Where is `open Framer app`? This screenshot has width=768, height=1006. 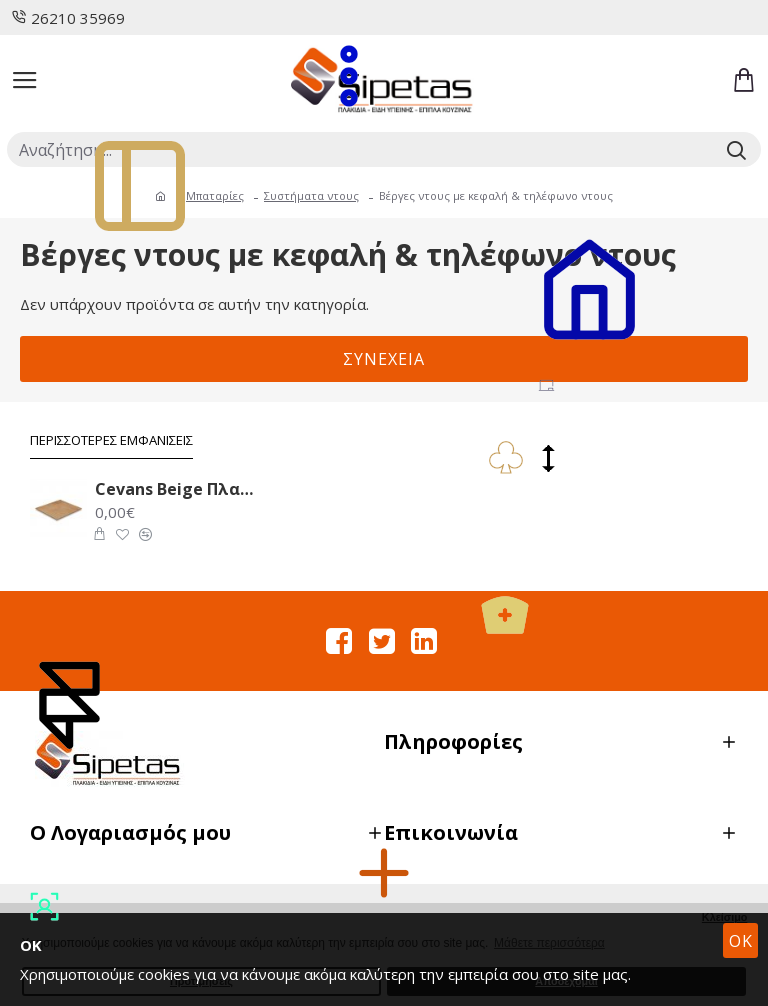 open Framer app is located at coordinates (69, 703).